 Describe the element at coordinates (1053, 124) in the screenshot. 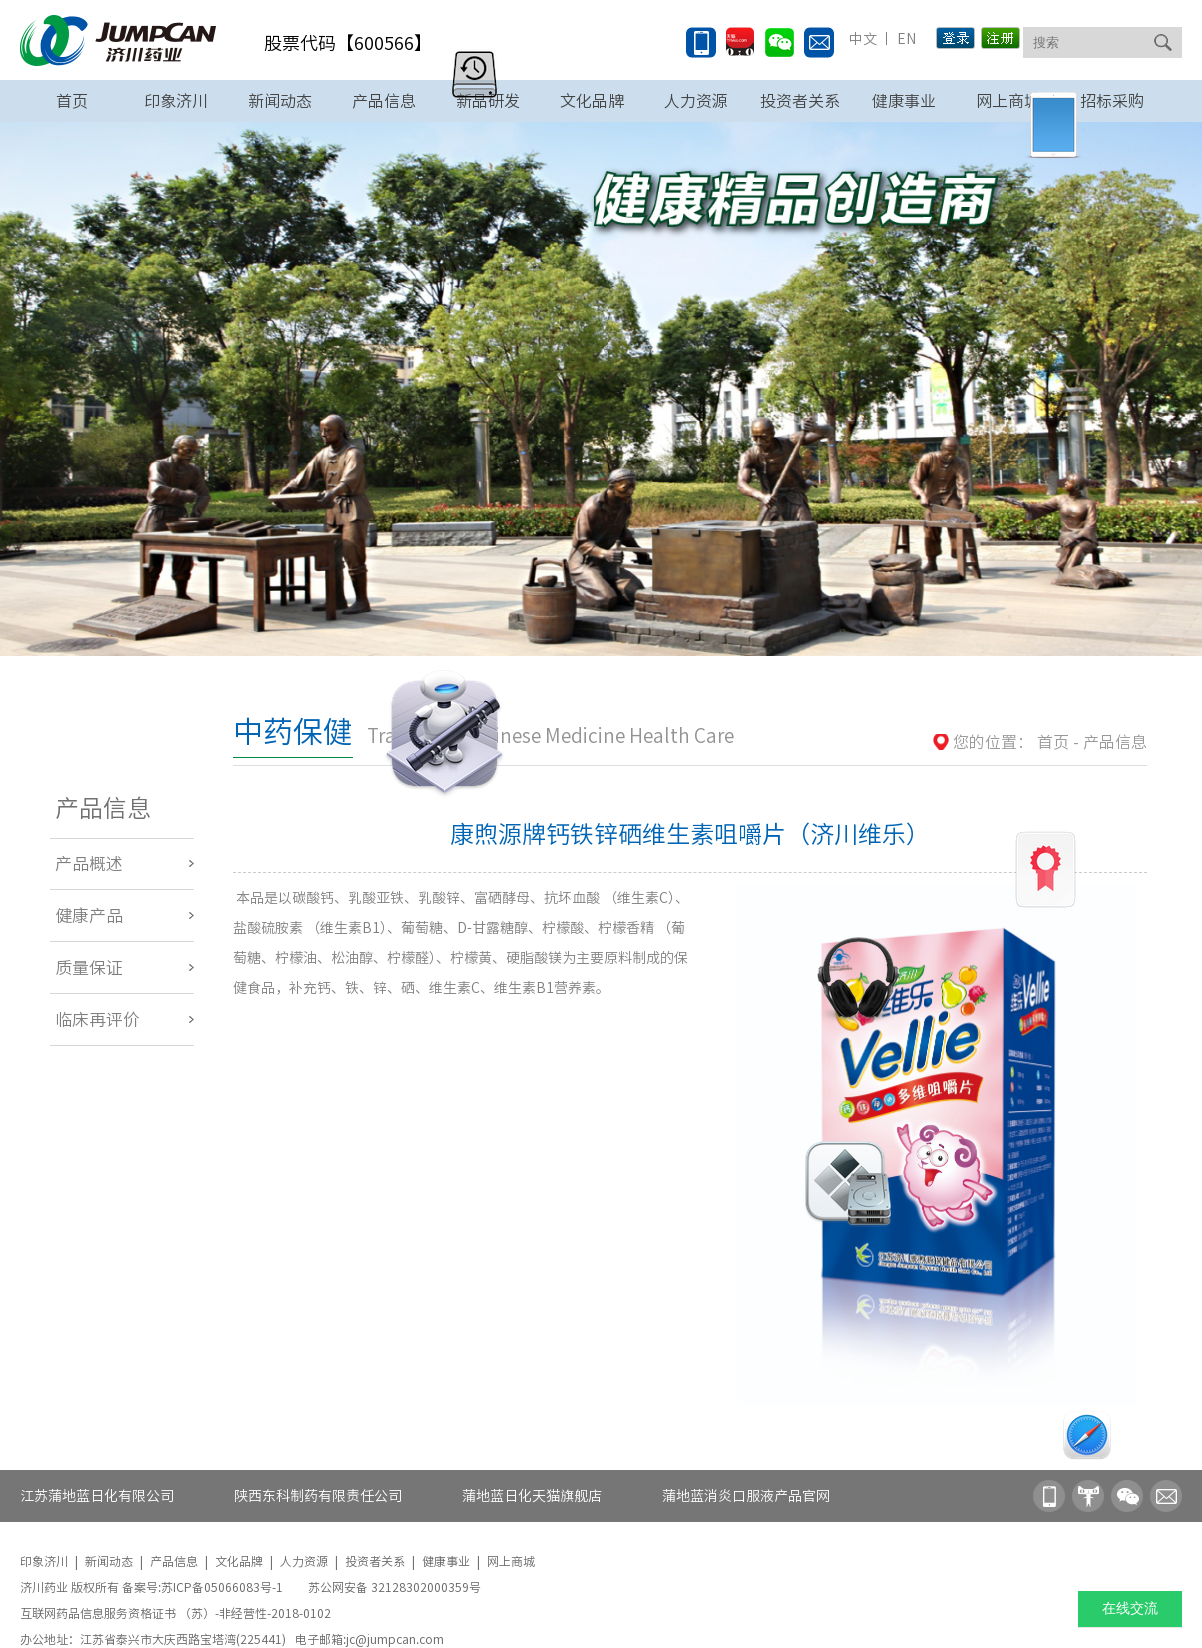

I see `iPad device with cellular connectivity` at that location.